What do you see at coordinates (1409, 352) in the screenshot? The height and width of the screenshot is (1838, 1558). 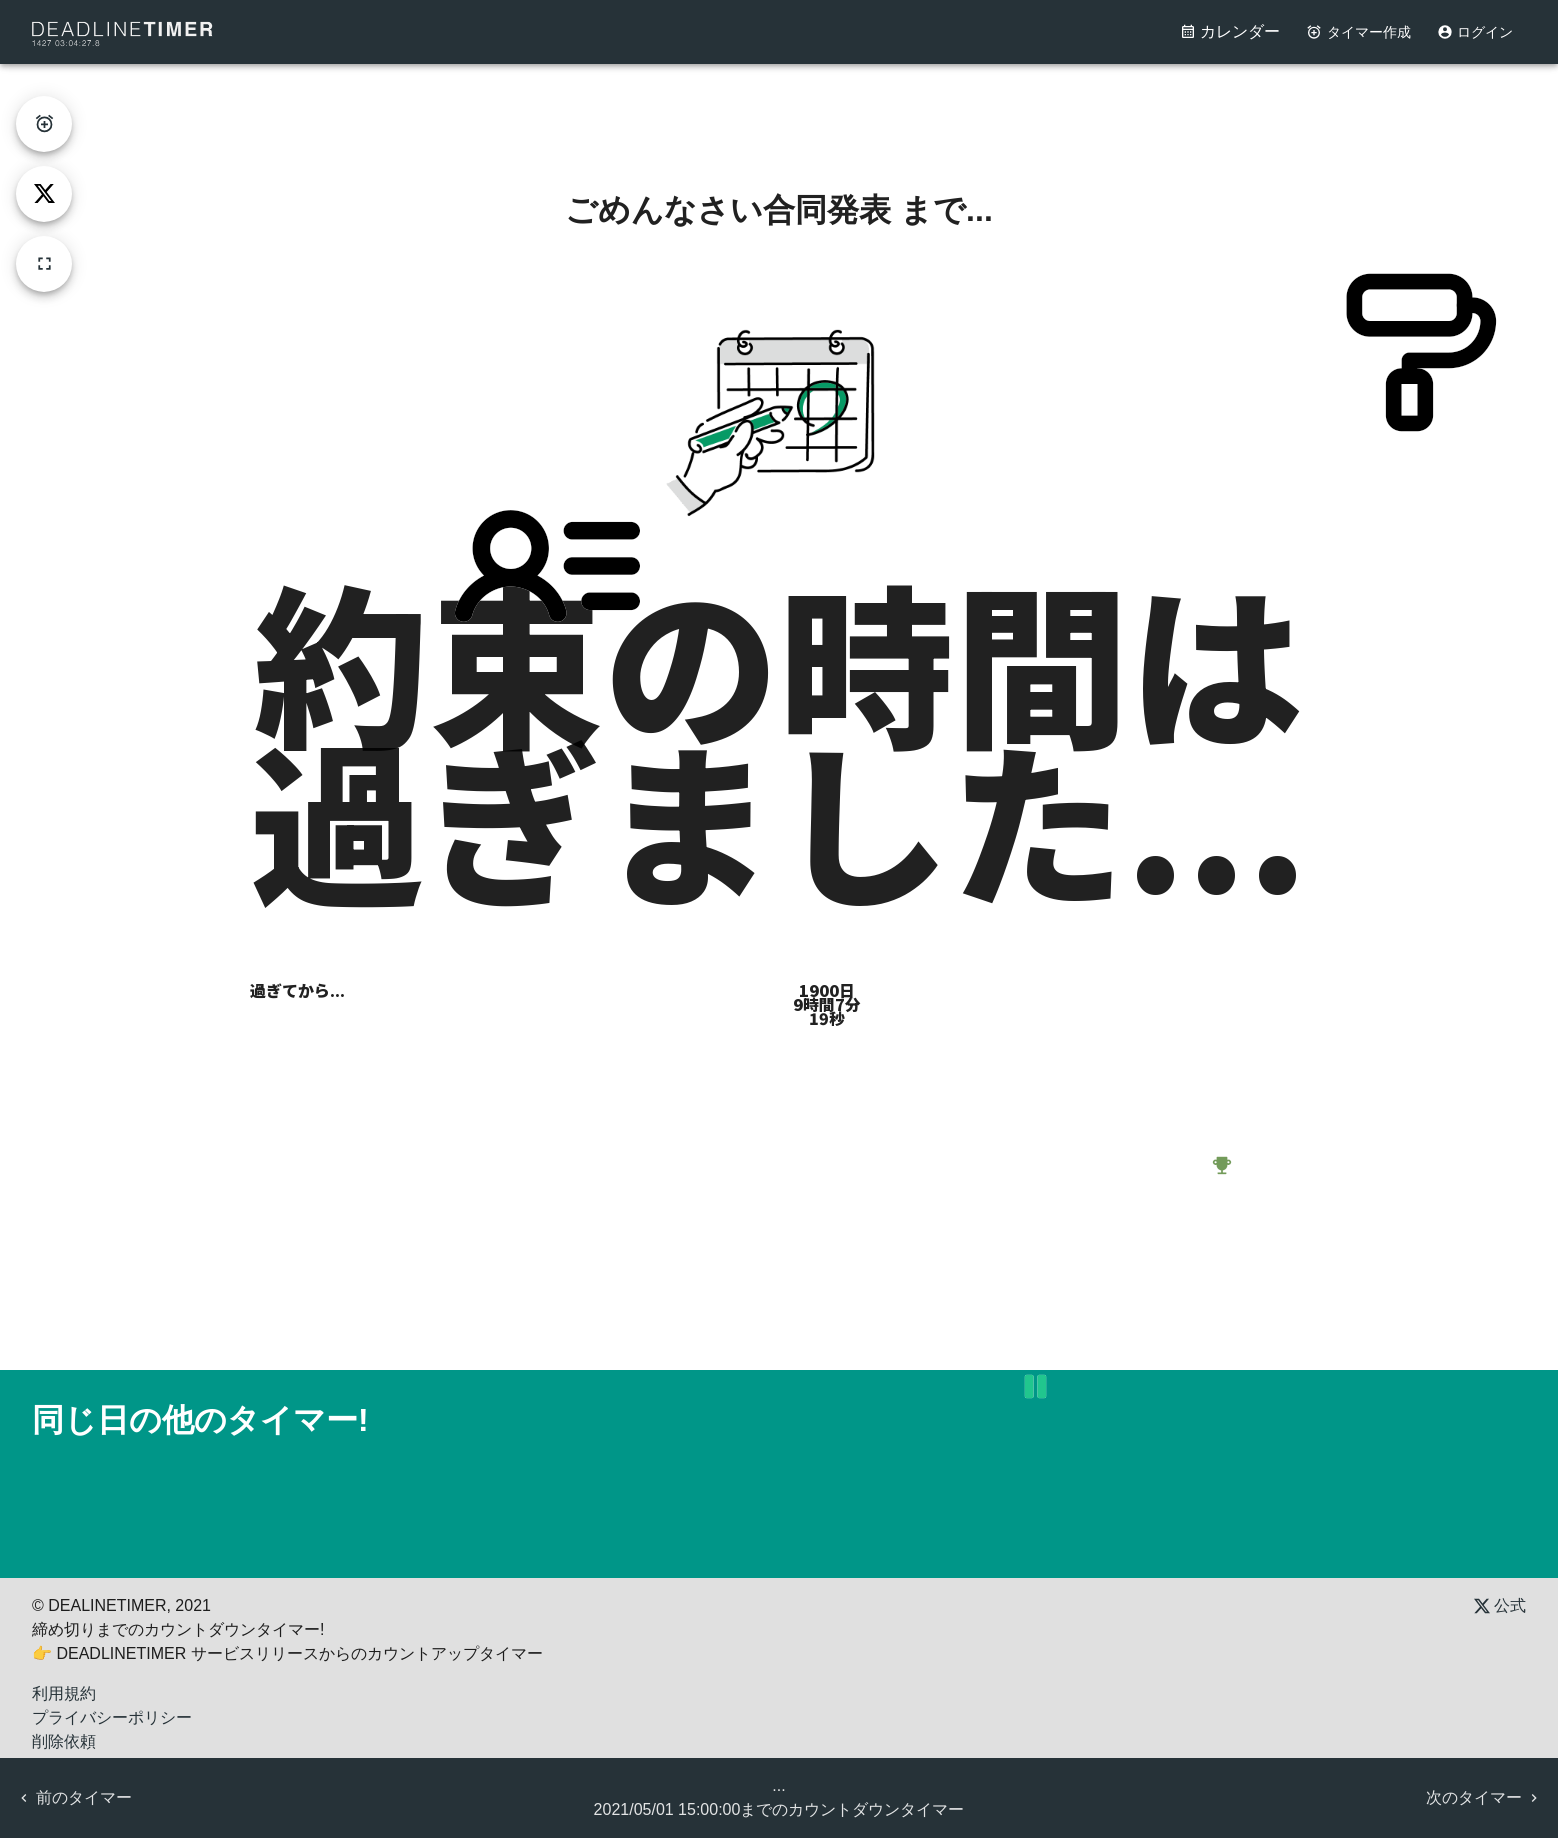 I see `access painting or drawing tools` at bounding box center [1409, 352].